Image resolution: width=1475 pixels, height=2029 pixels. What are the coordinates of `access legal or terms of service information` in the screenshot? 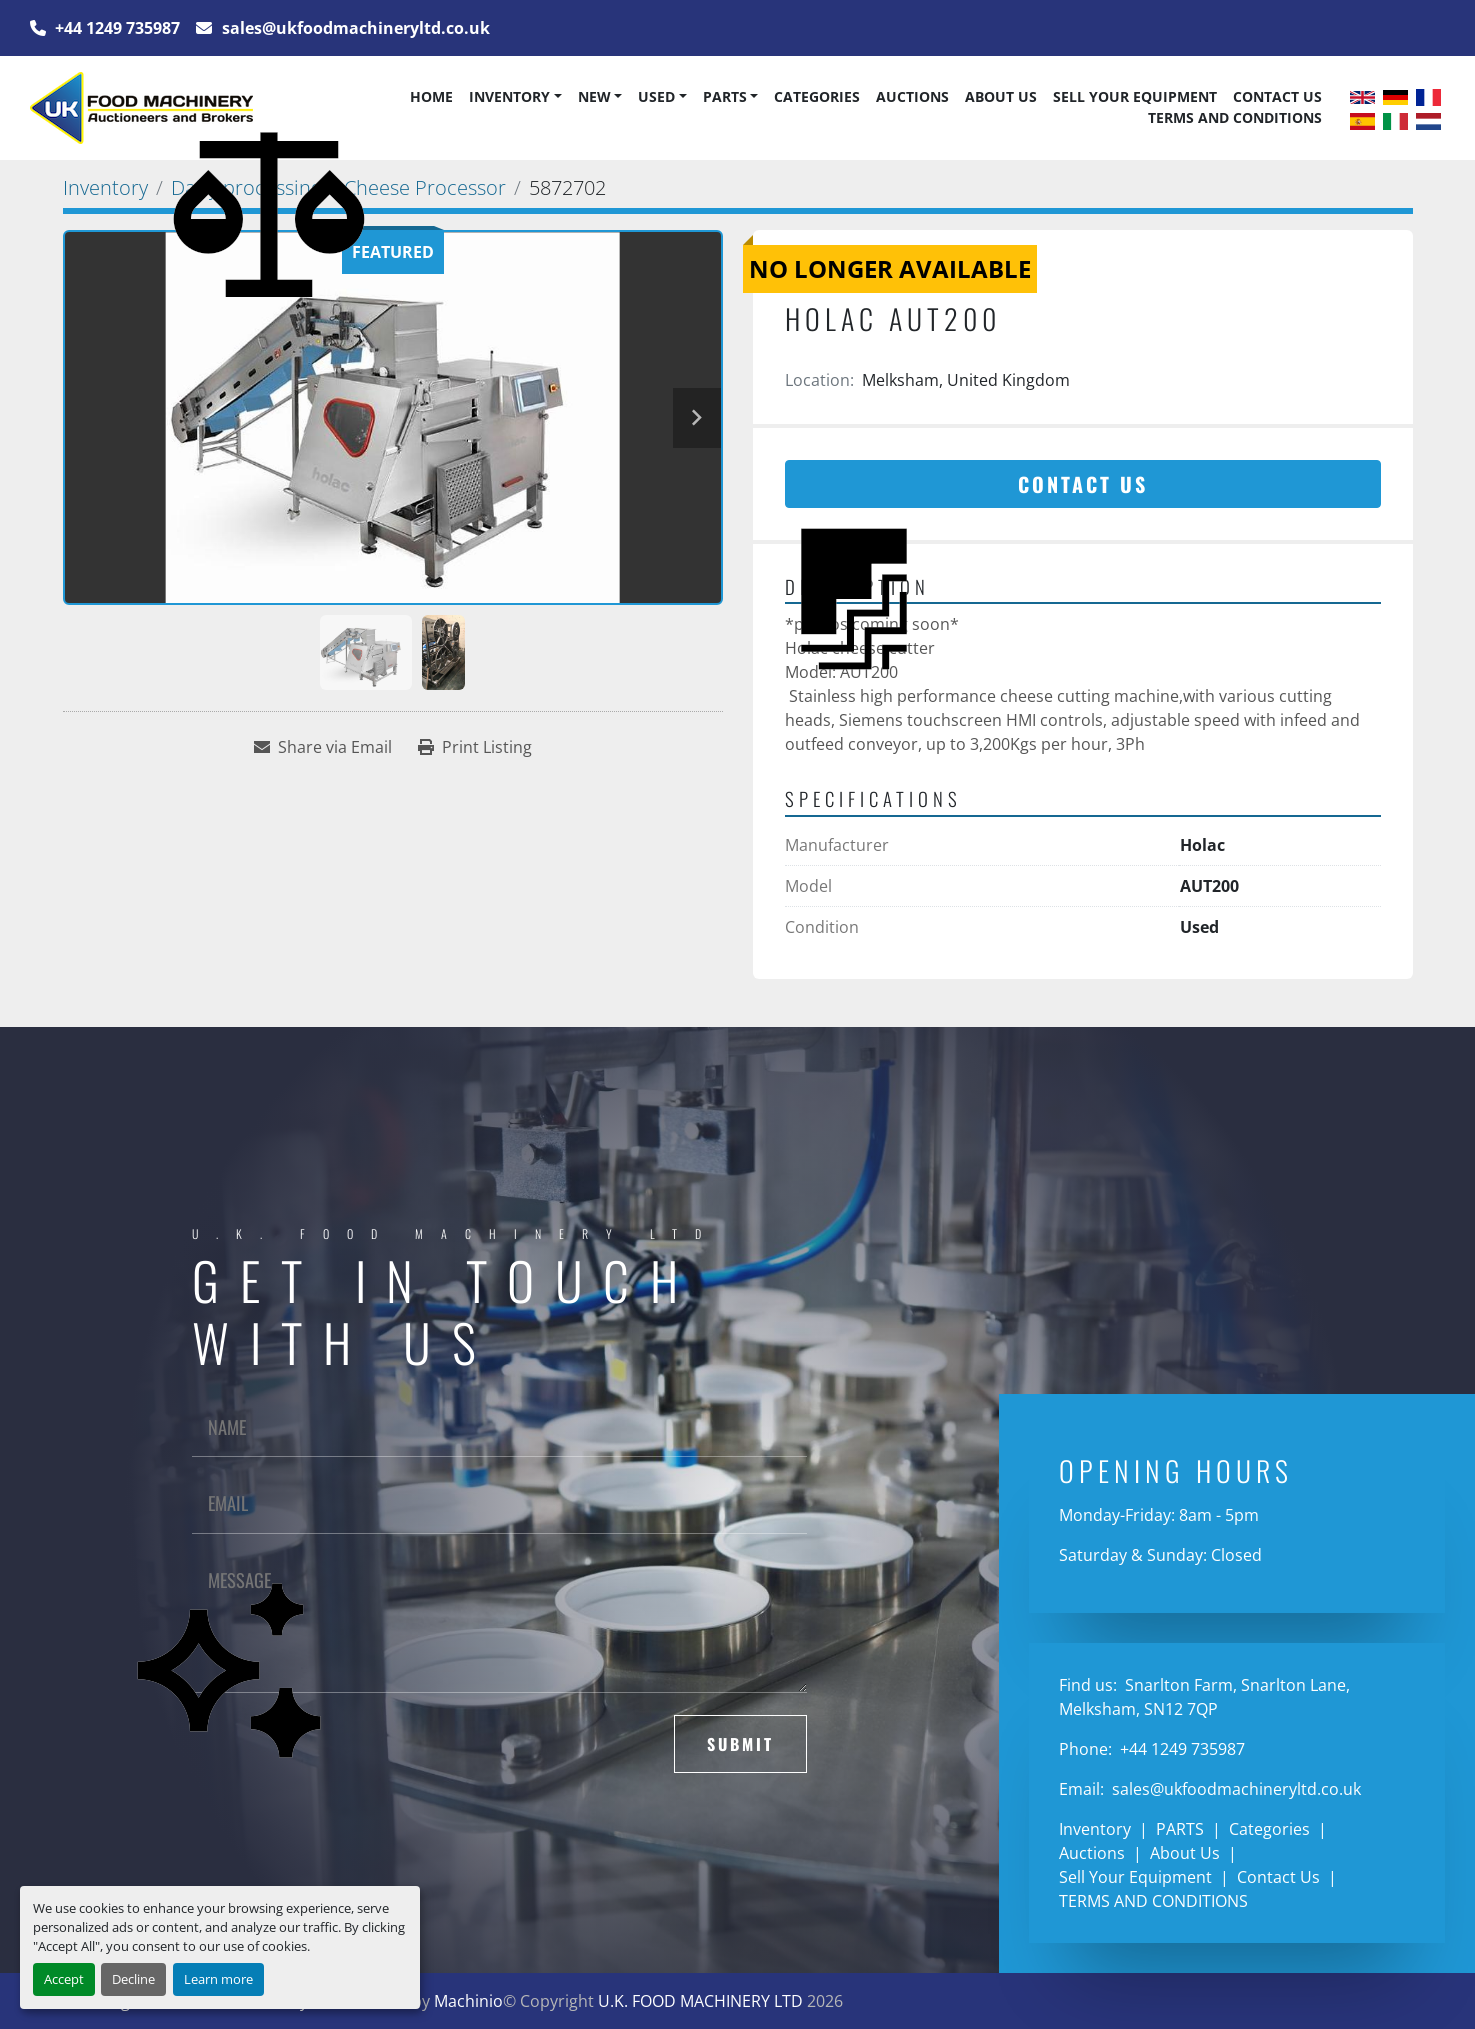 It's located at (269, 219).